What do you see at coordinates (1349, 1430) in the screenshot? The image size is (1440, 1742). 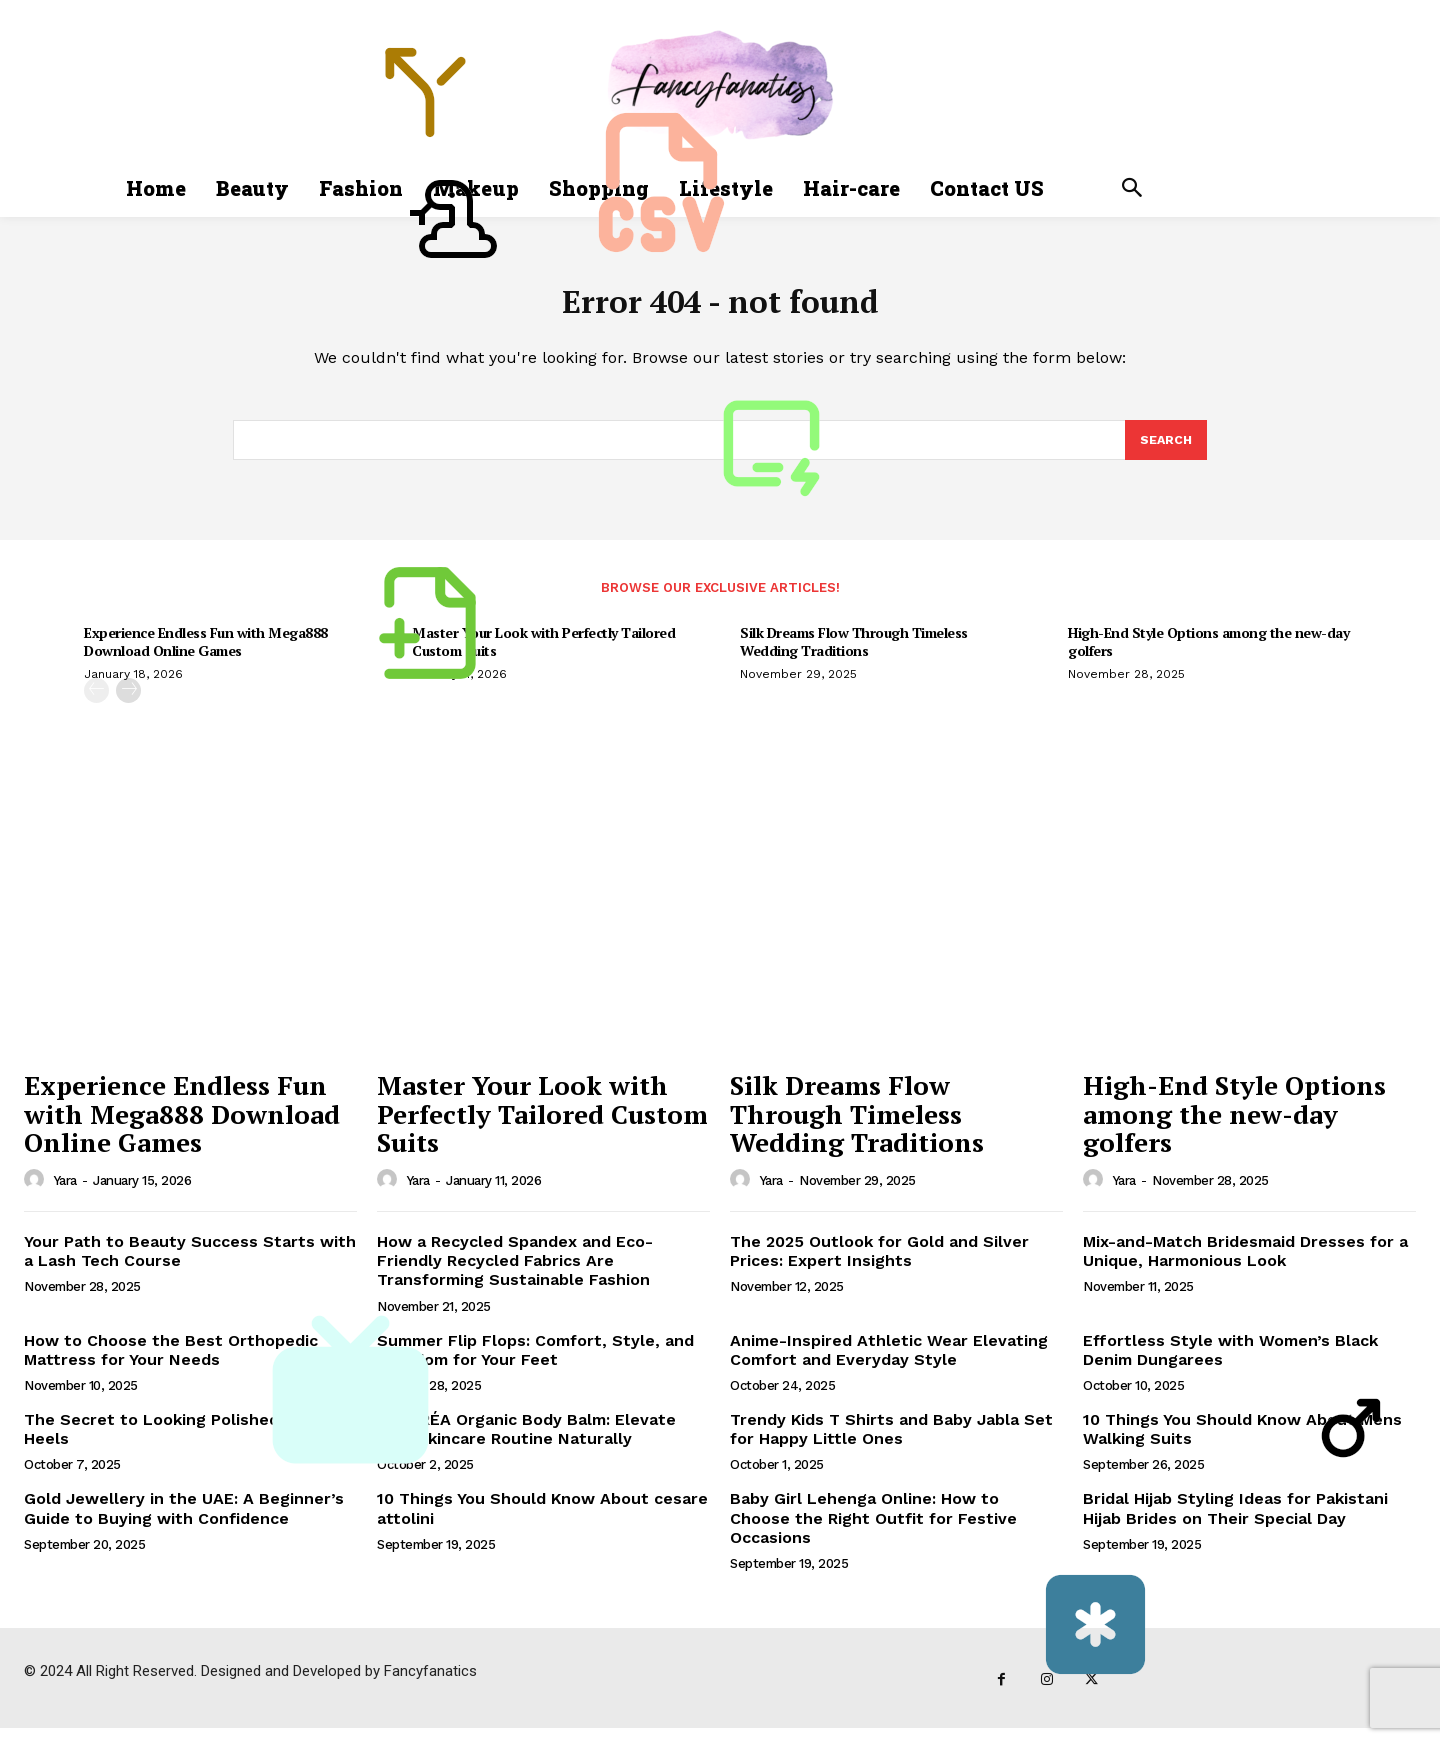 I see `indicates male gender selection` at bounding box center [1349, 1430].